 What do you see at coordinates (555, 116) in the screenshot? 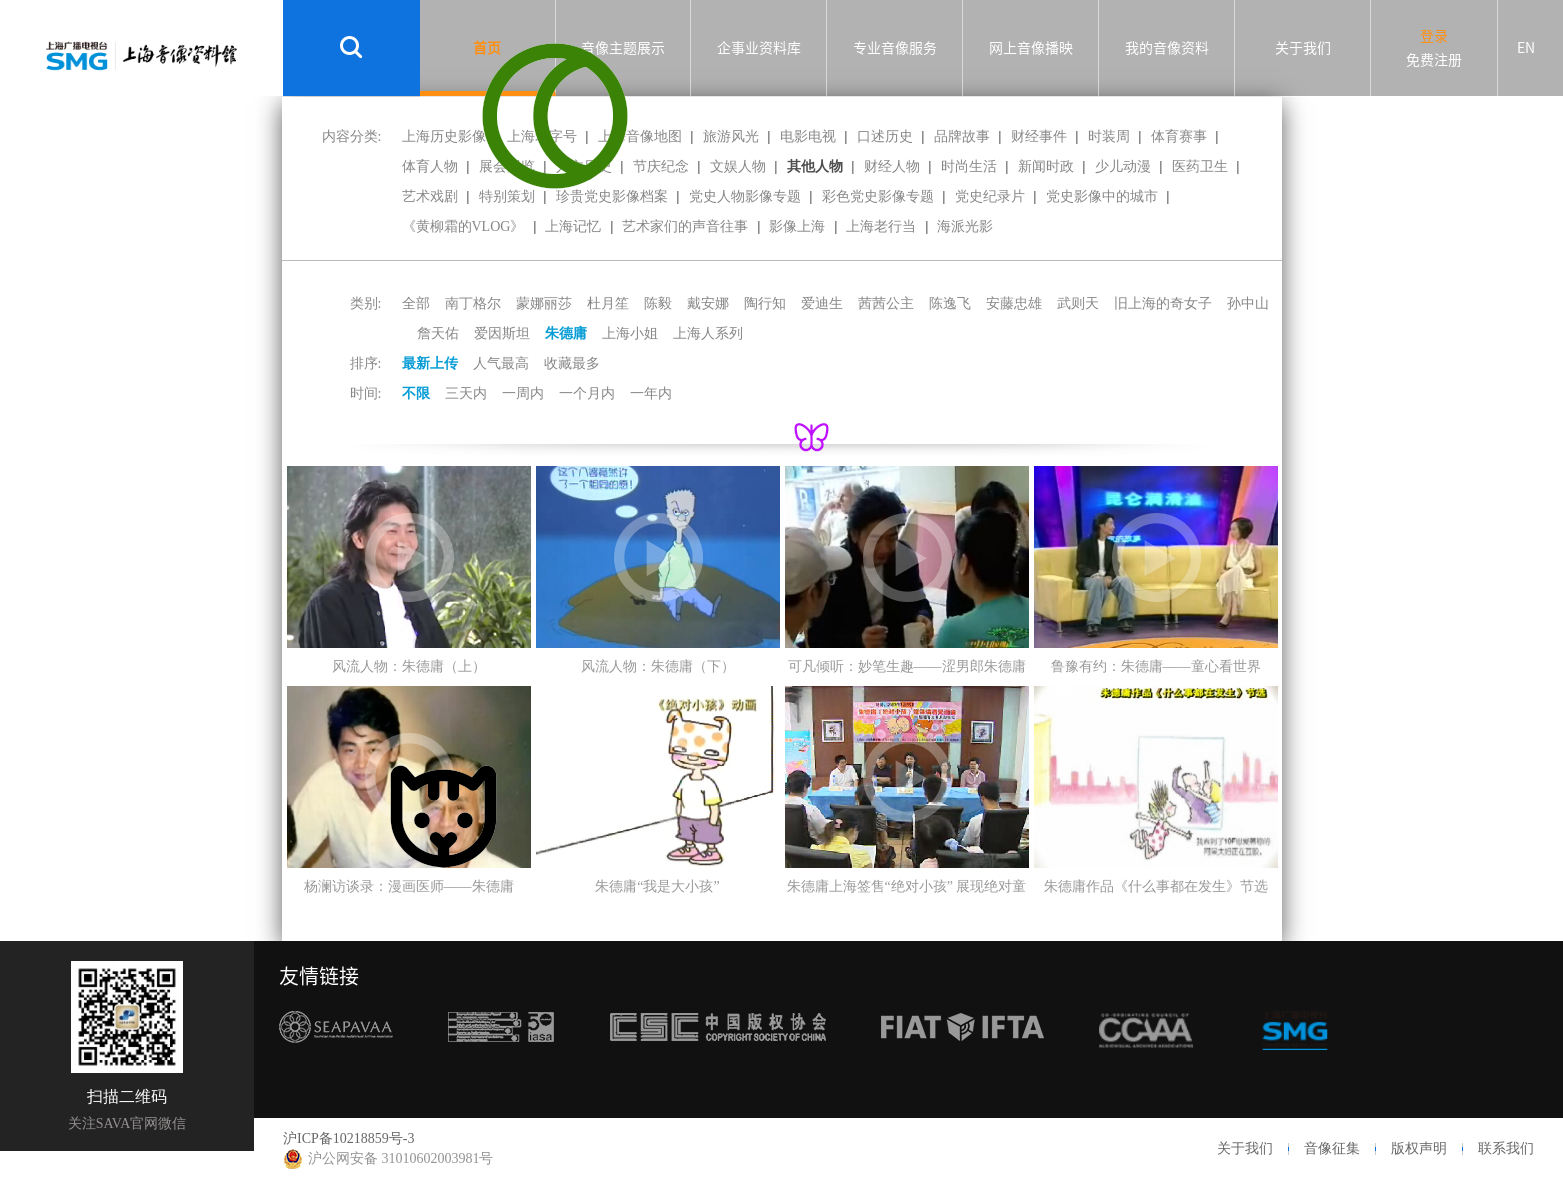
I see `toggle dark mode or night theme` at bounding box center [555, 116].